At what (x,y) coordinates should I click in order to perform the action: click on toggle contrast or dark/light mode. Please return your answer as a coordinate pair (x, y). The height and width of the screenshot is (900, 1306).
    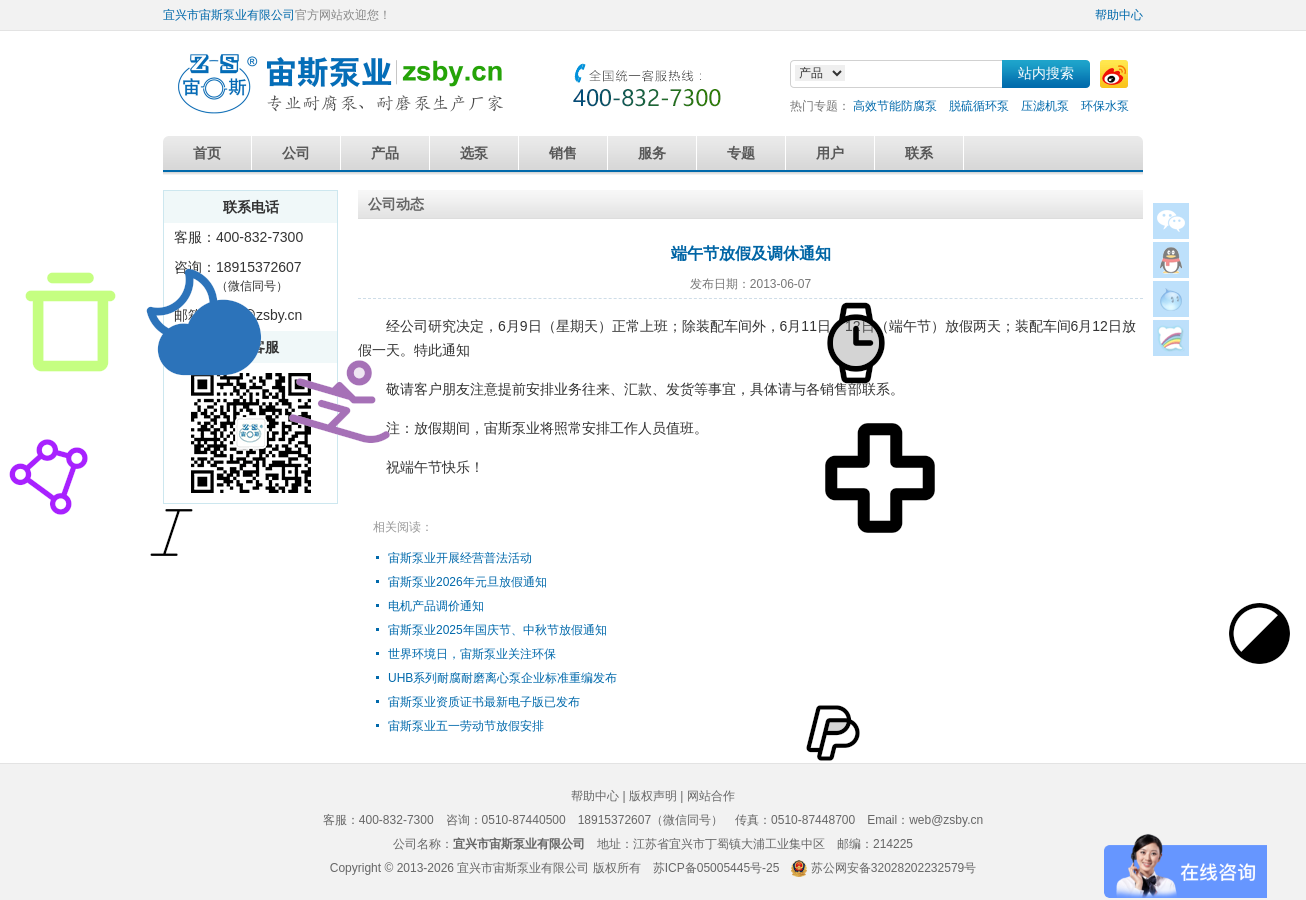
    Looking at the image, I should click on (1259, 633).